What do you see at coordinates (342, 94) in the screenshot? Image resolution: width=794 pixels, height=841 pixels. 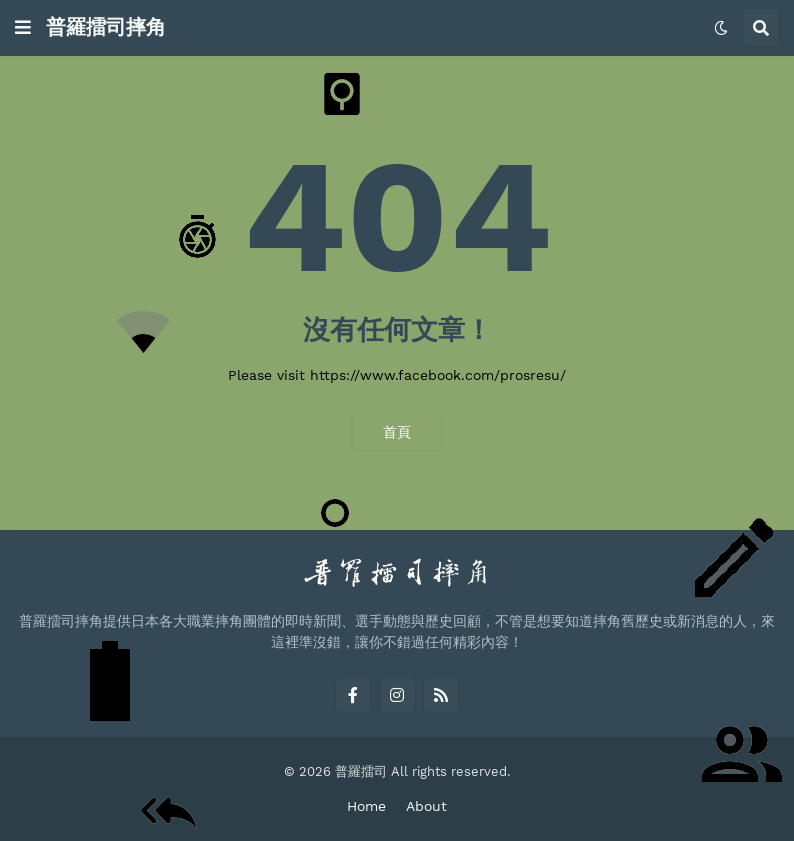 I see `select neuter or non-binary gender option` at bounding box center [342, 94].